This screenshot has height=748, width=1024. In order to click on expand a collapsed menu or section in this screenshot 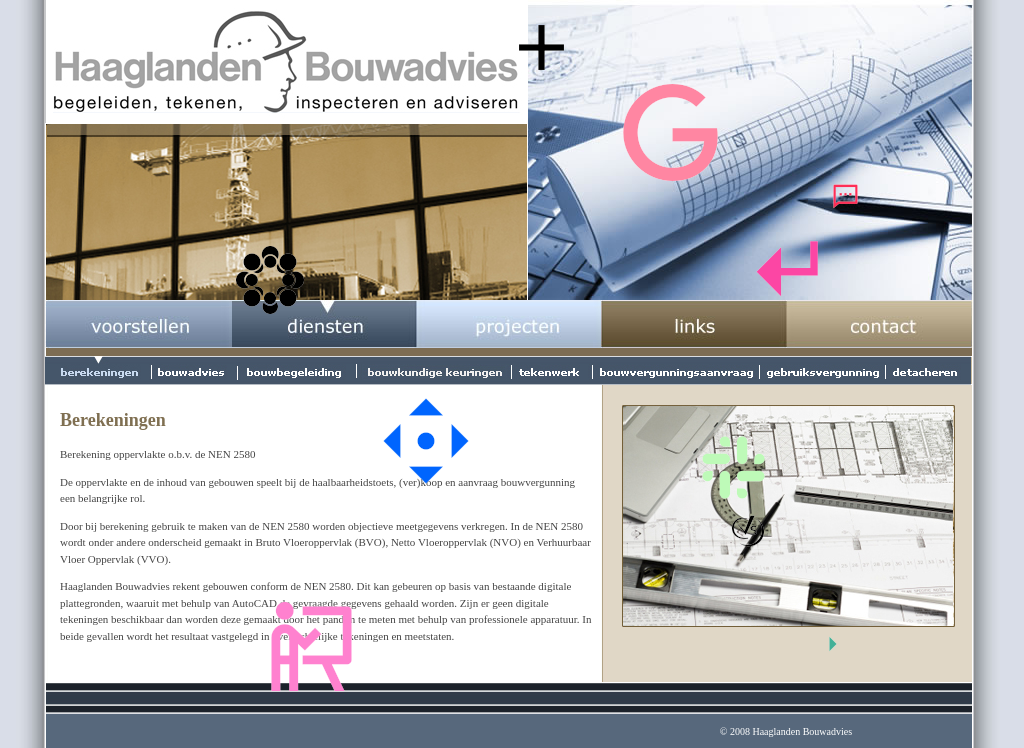, I will do `click(833, 644)`.